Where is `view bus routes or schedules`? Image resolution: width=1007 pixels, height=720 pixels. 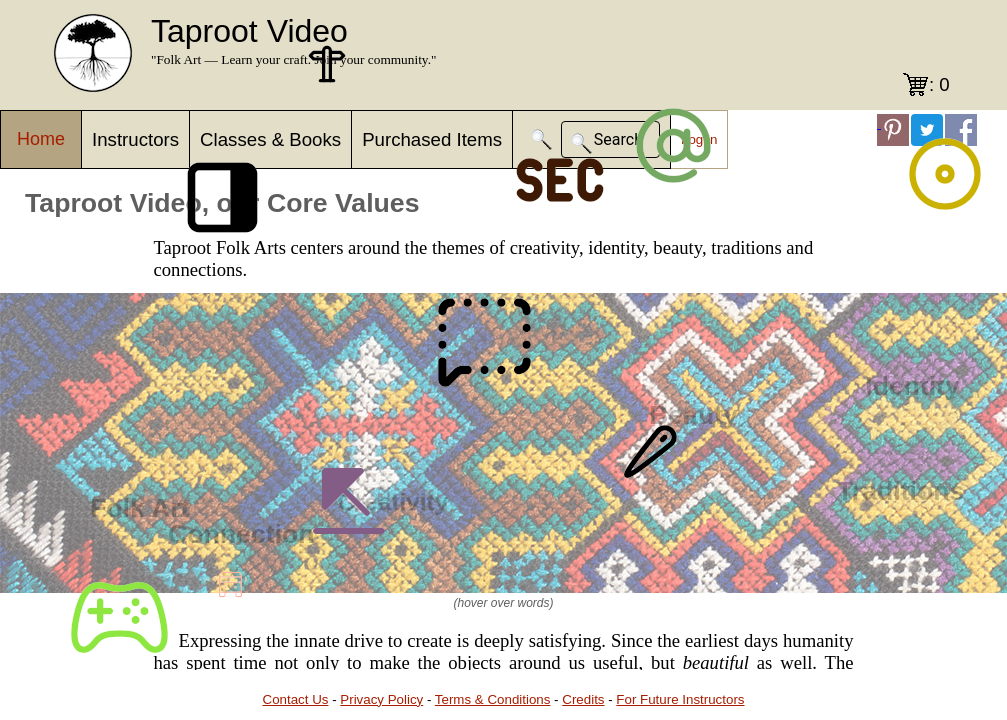
view bus routes or schedules is located at coordinates (230, 584).